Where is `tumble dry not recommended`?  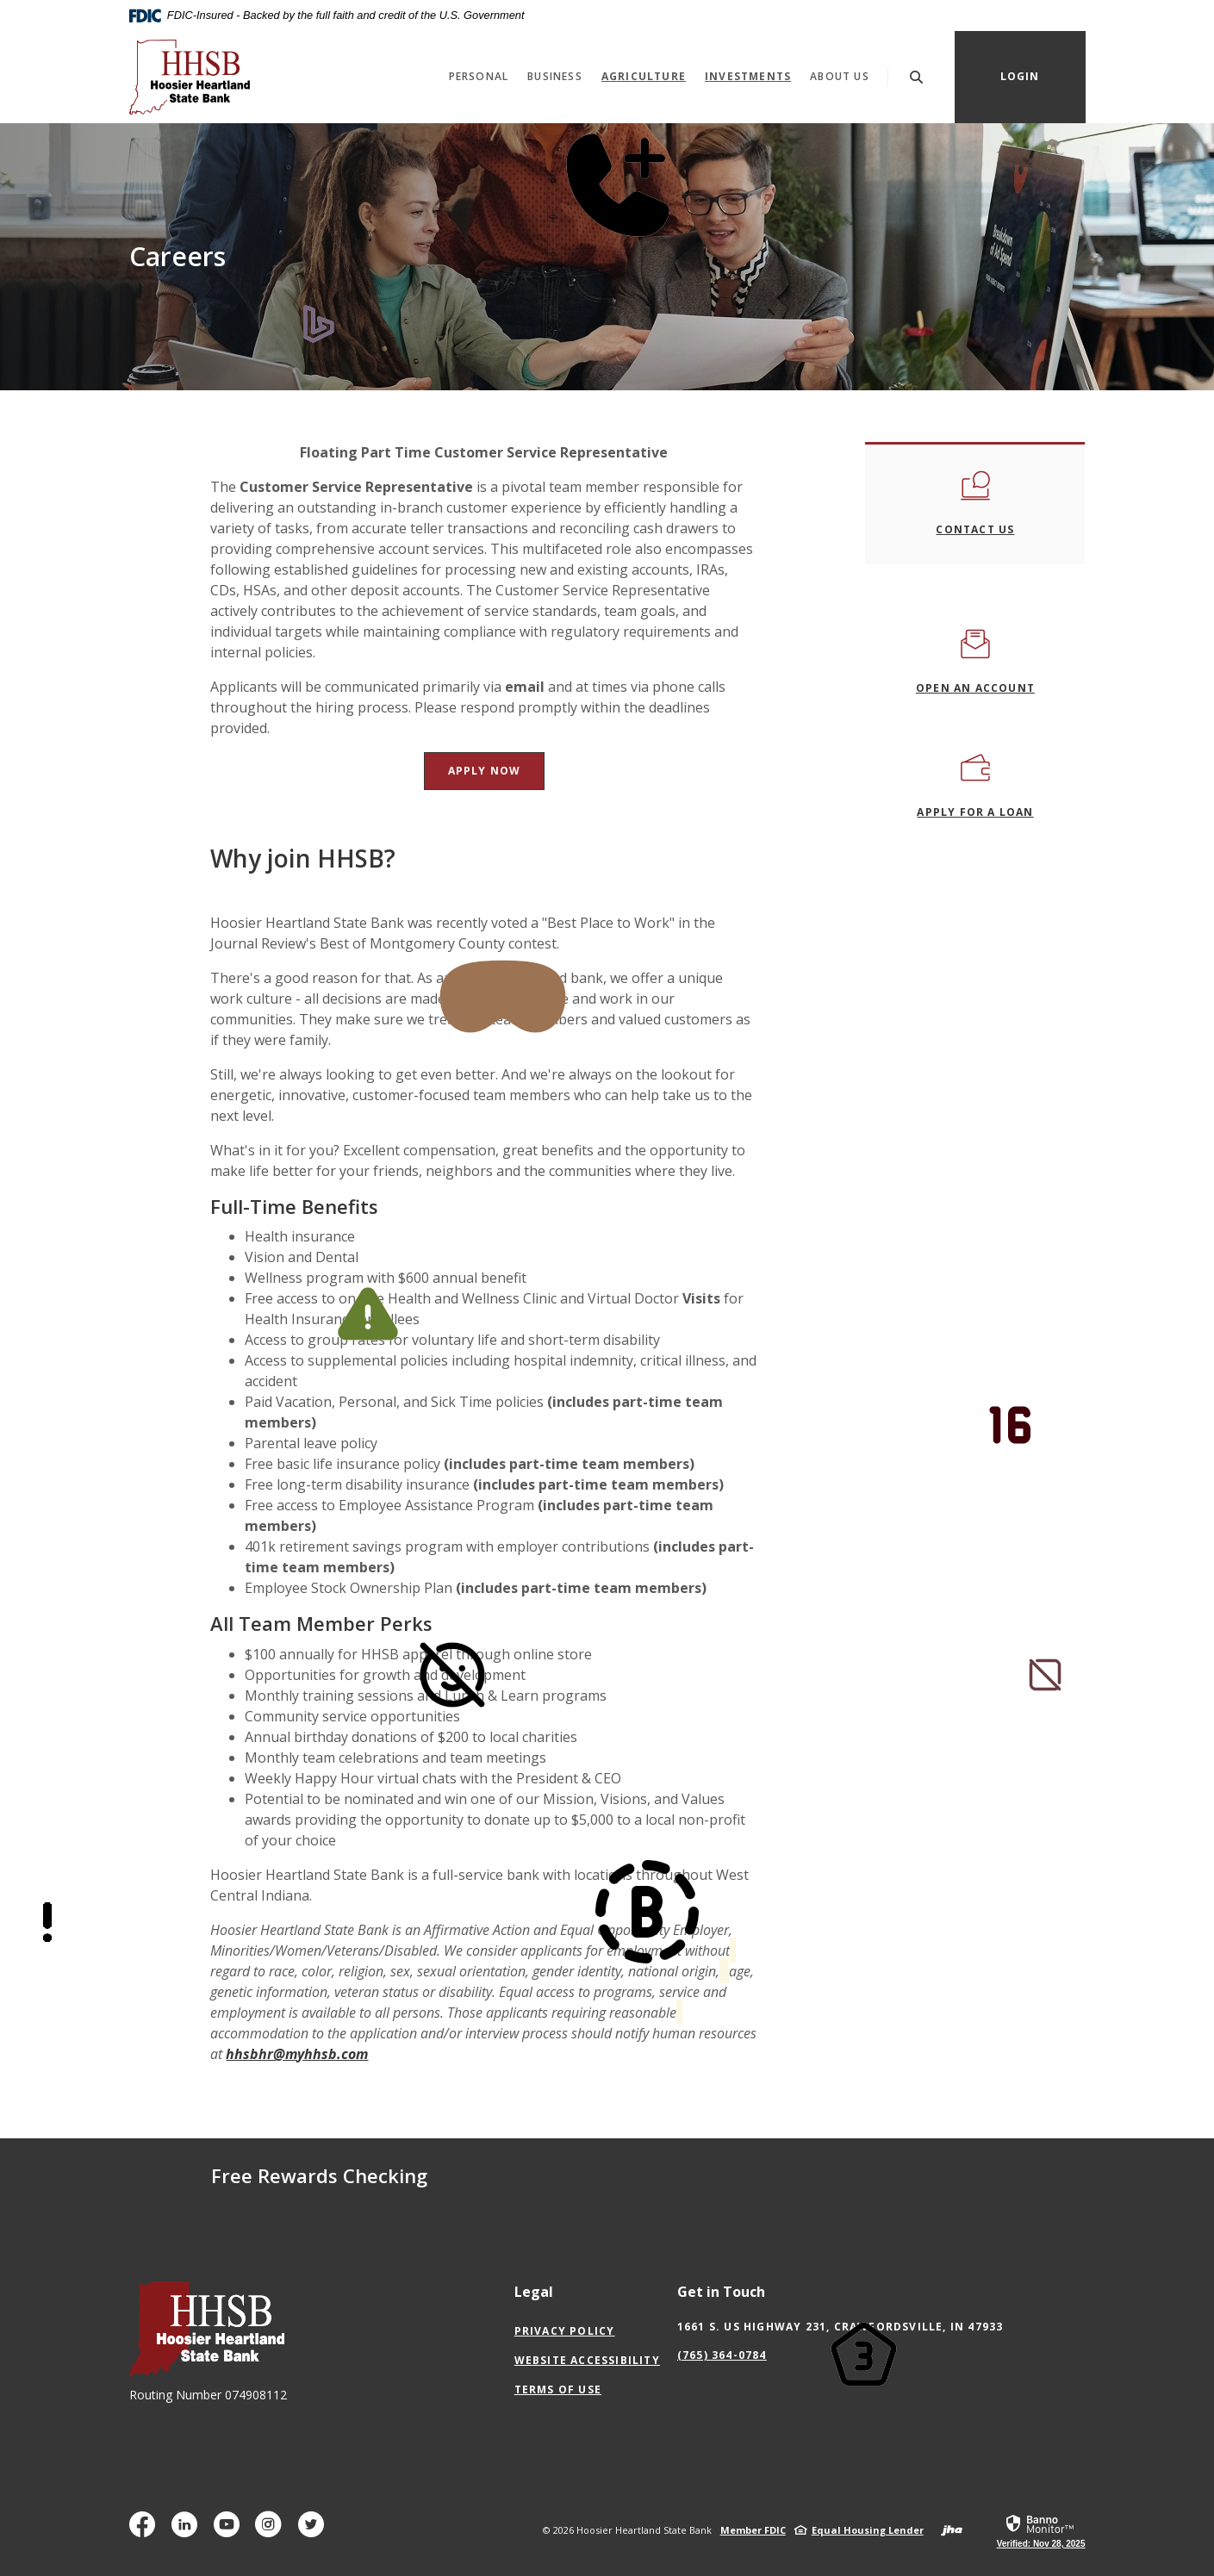
tumble dry not recommended is located at coordinates (1045, 1675).